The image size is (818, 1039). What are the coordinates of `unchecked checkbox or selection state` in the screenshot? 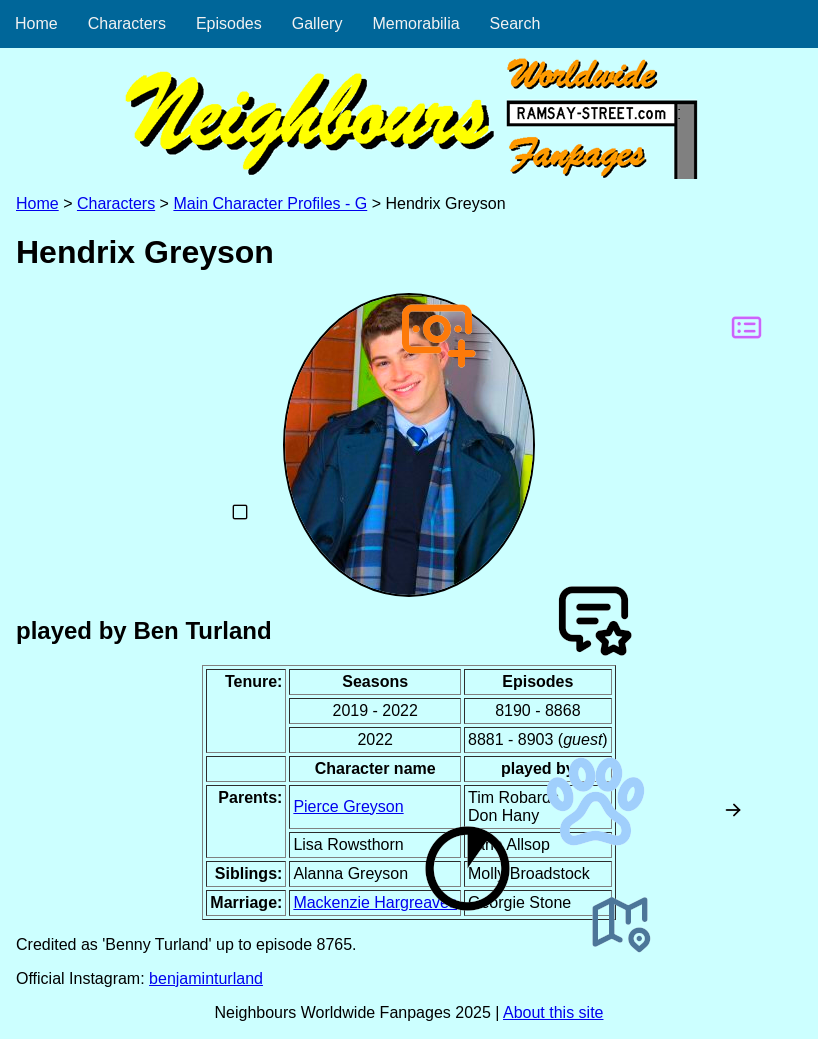 It's located at (240, 512).